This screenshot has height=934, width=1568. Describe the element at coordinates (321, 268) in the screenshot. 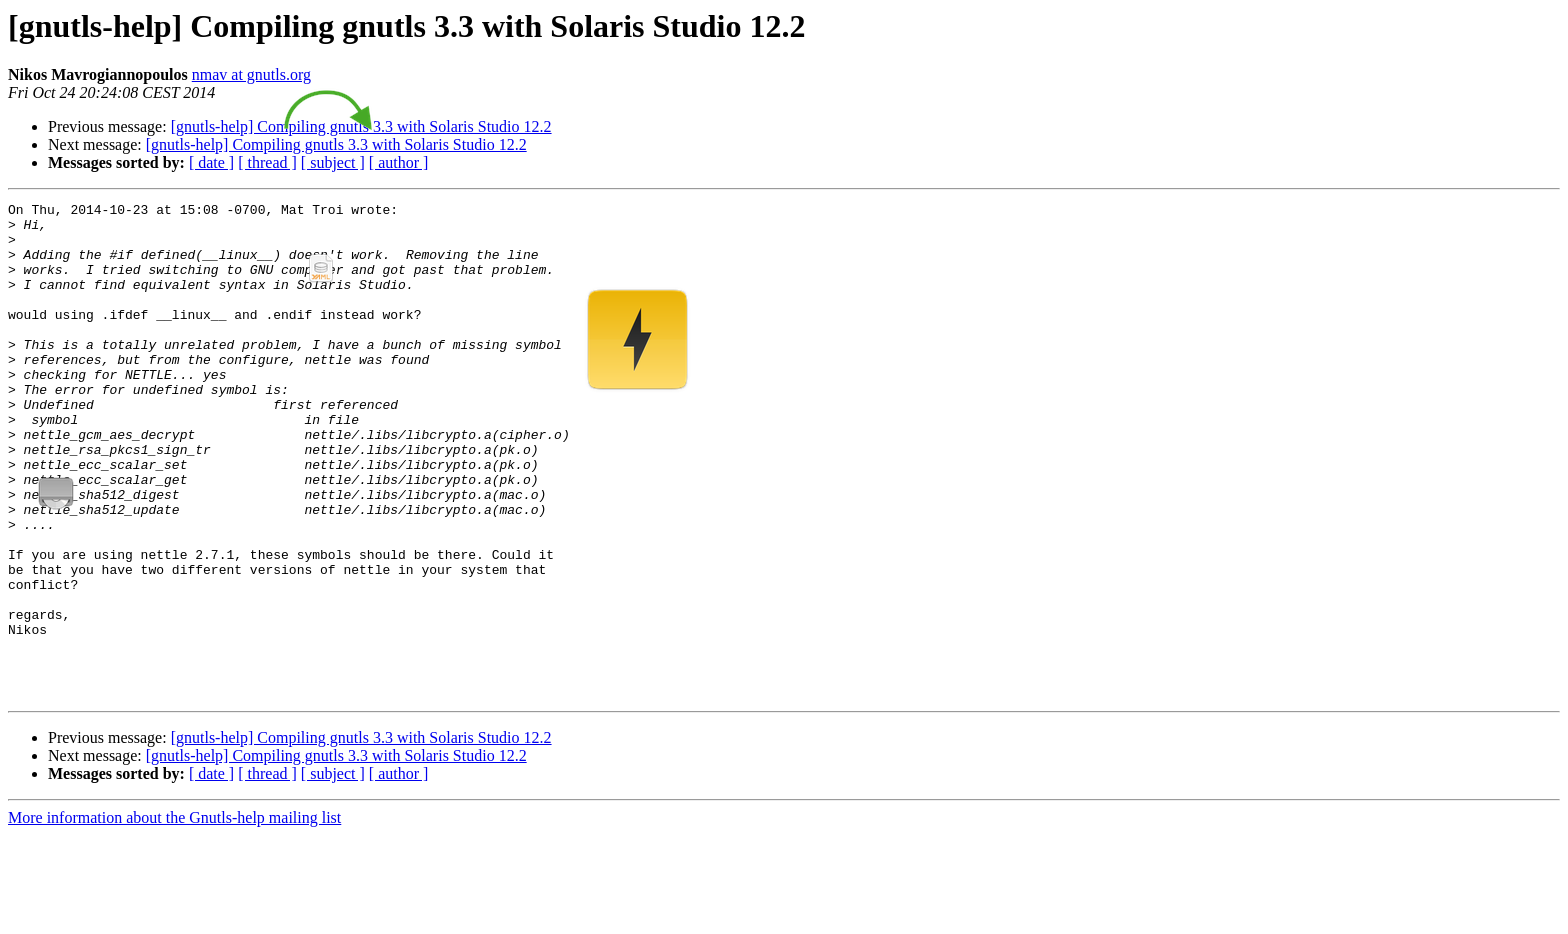

I see `a yaml configuration file` at that location.